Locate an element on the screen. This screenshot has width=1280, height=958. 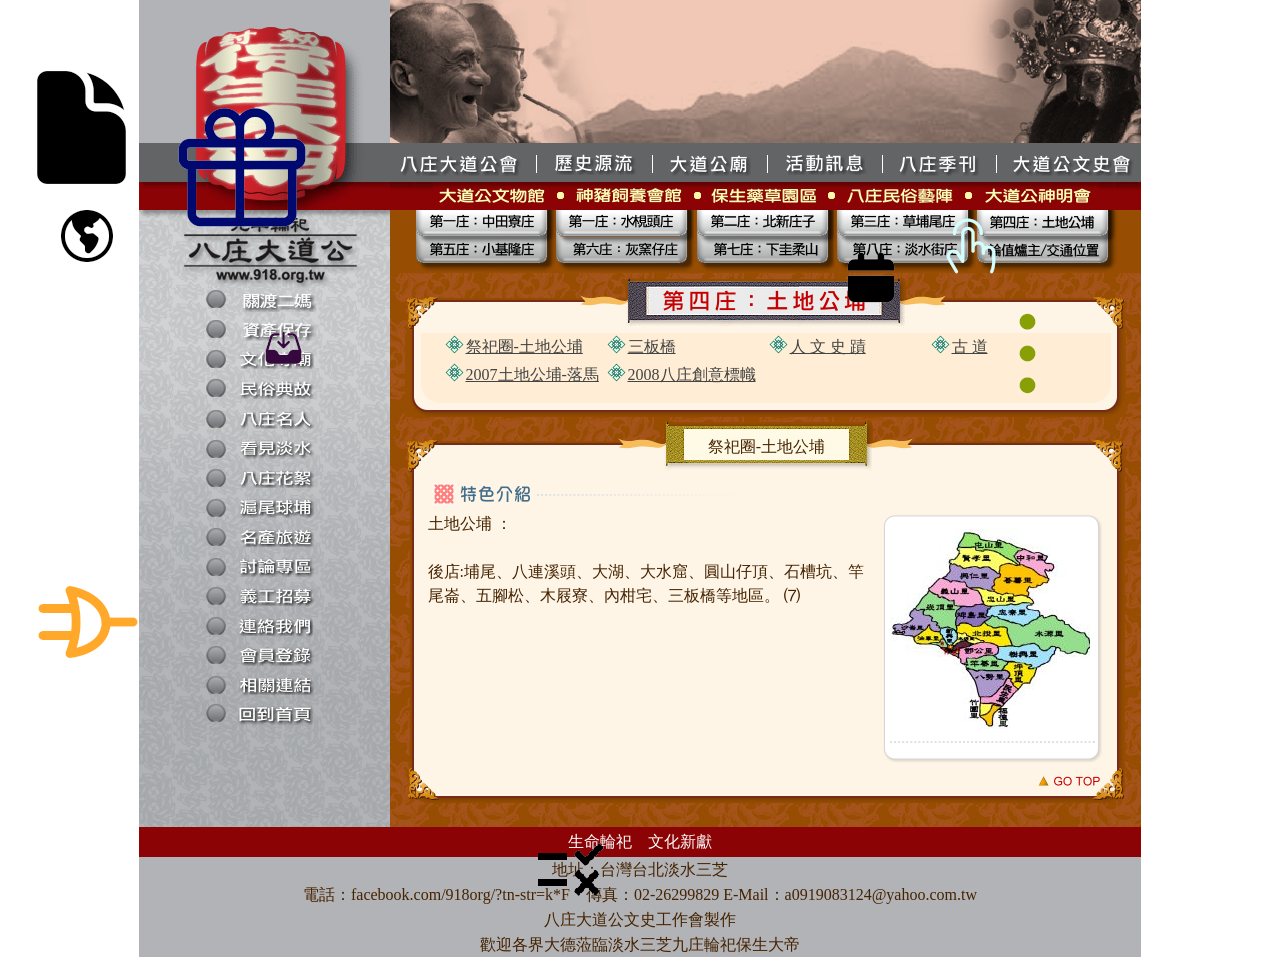
view calendar or scheduled events is located at coordinates (871, 279).